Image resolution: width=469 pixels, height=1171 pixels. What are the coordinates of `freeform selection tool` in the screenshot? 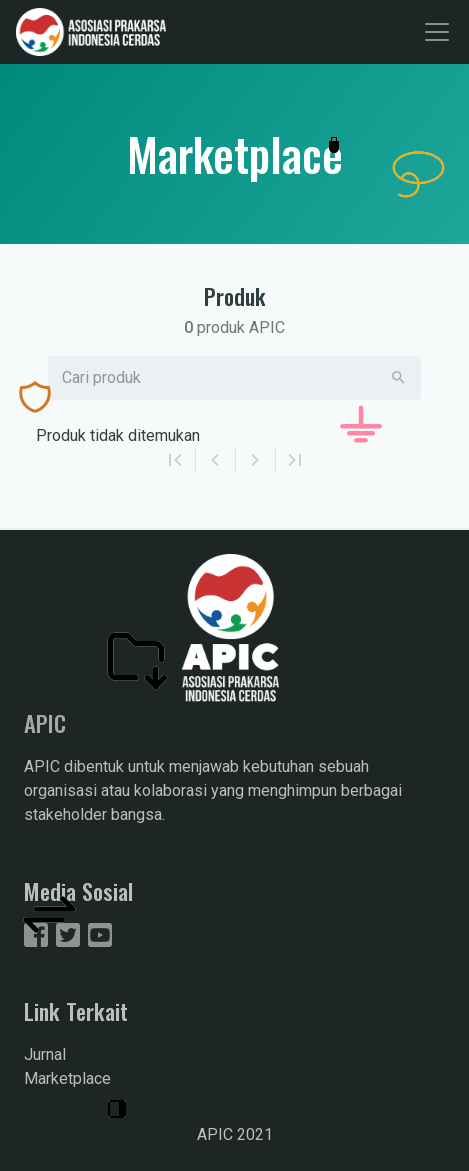 It's located at (418, 171).